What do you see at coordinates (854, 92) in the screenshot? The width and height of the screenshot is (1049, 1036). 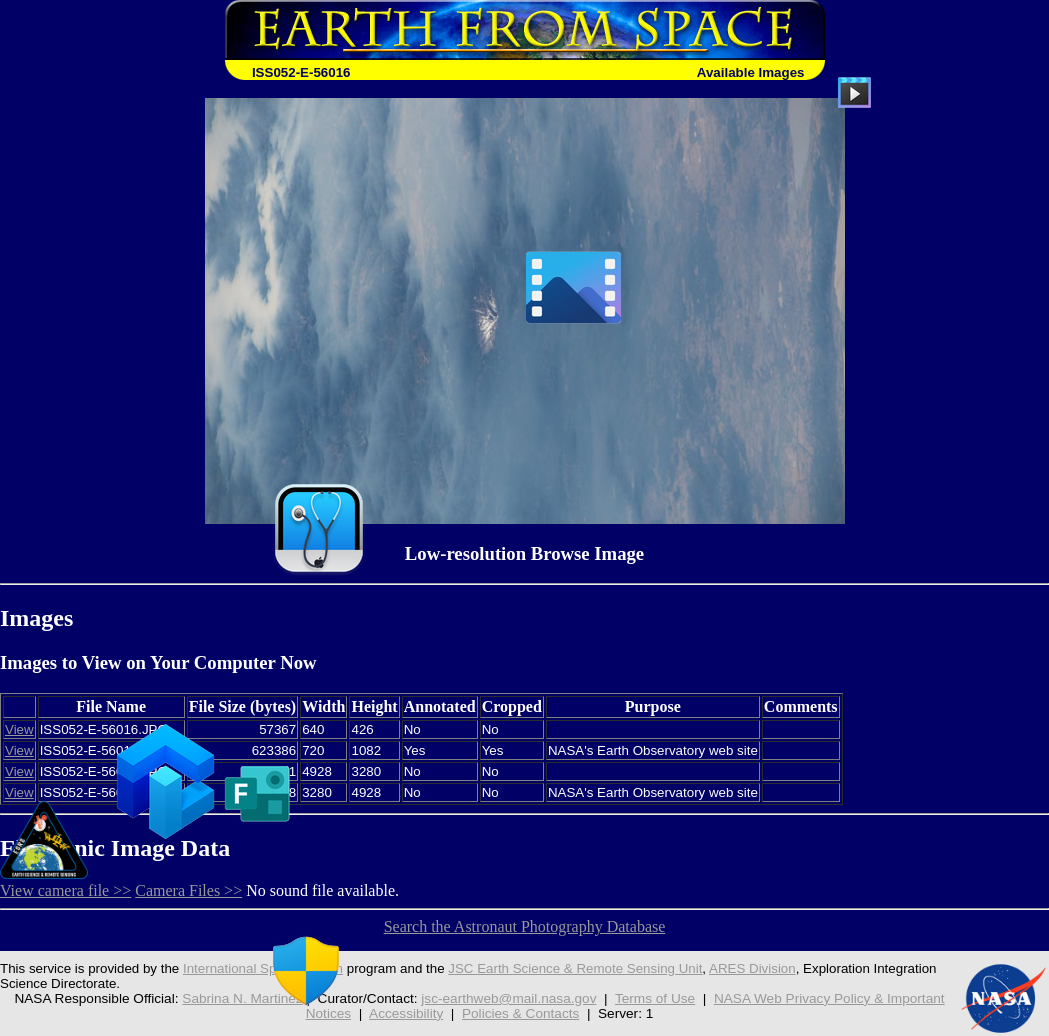 I see `open tv2 streaming app` at bounding box center [854, 92].